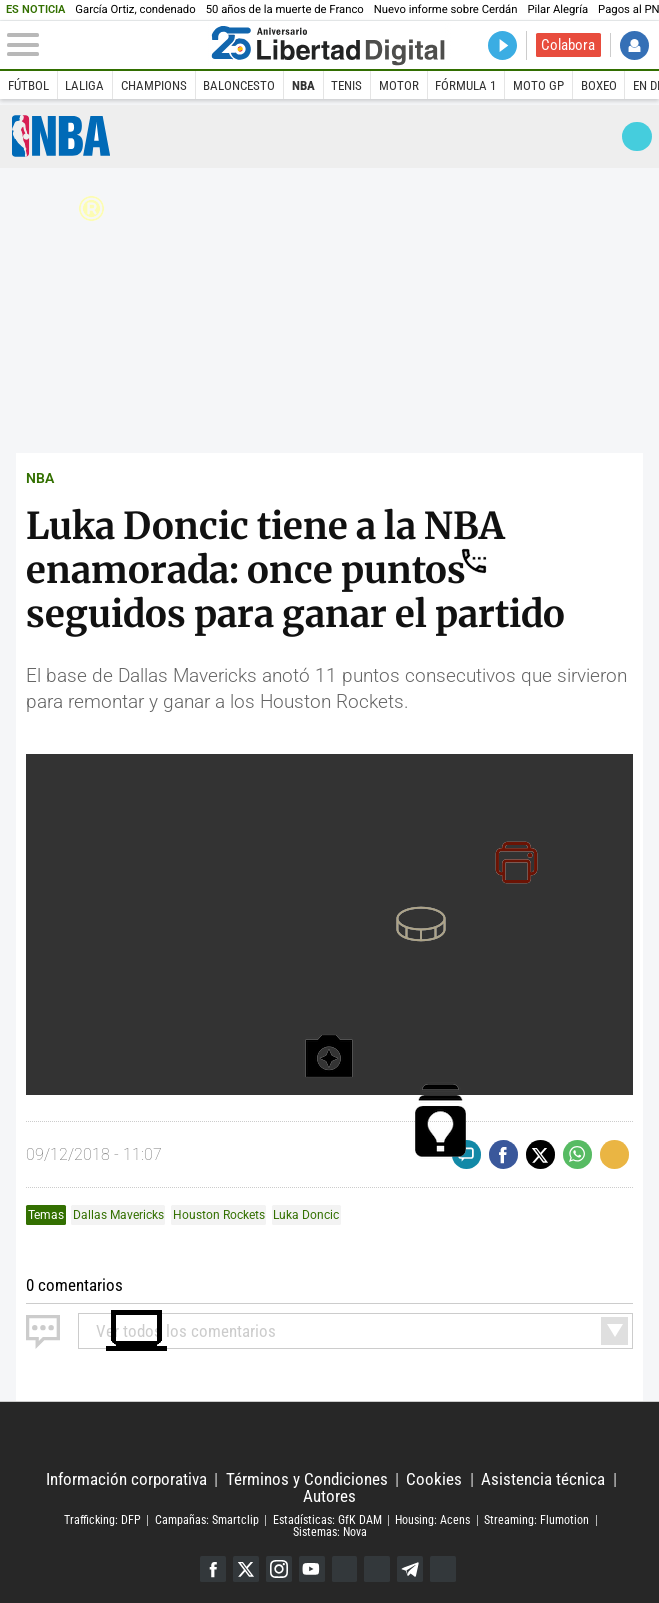 The height and width of the screenshot is (1603, 659). I want to click on view batch prediction results, so click(440, 1120).